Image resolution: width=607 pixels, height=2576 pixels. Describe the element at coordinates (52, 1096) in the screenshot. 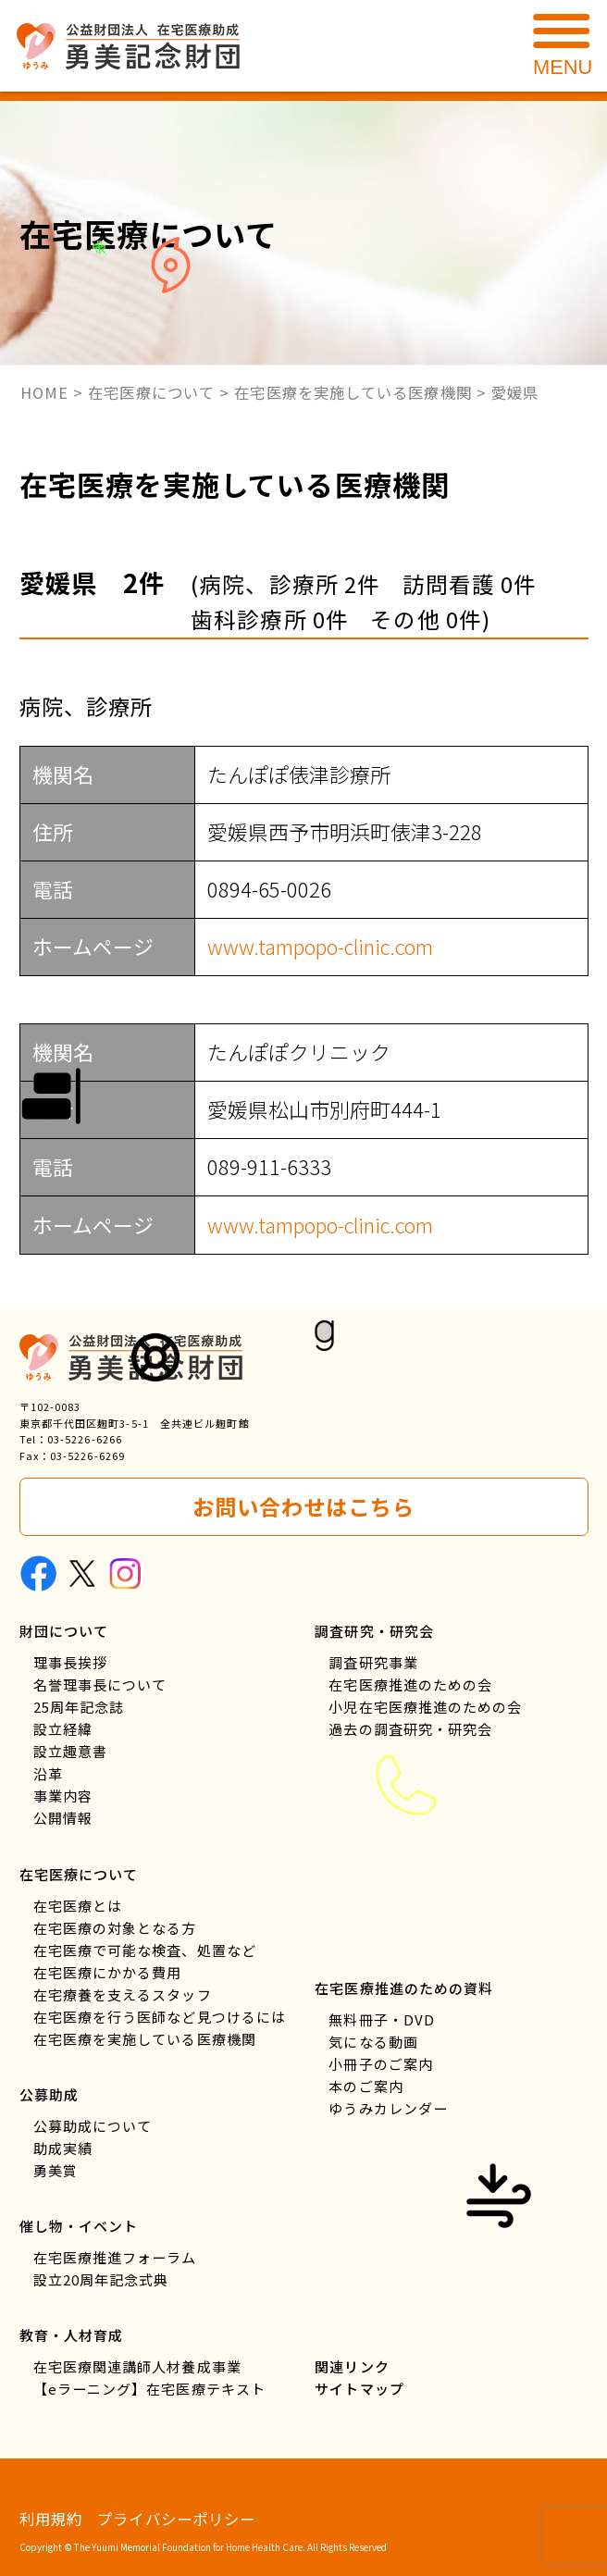

I see `align content to the right` at that location.